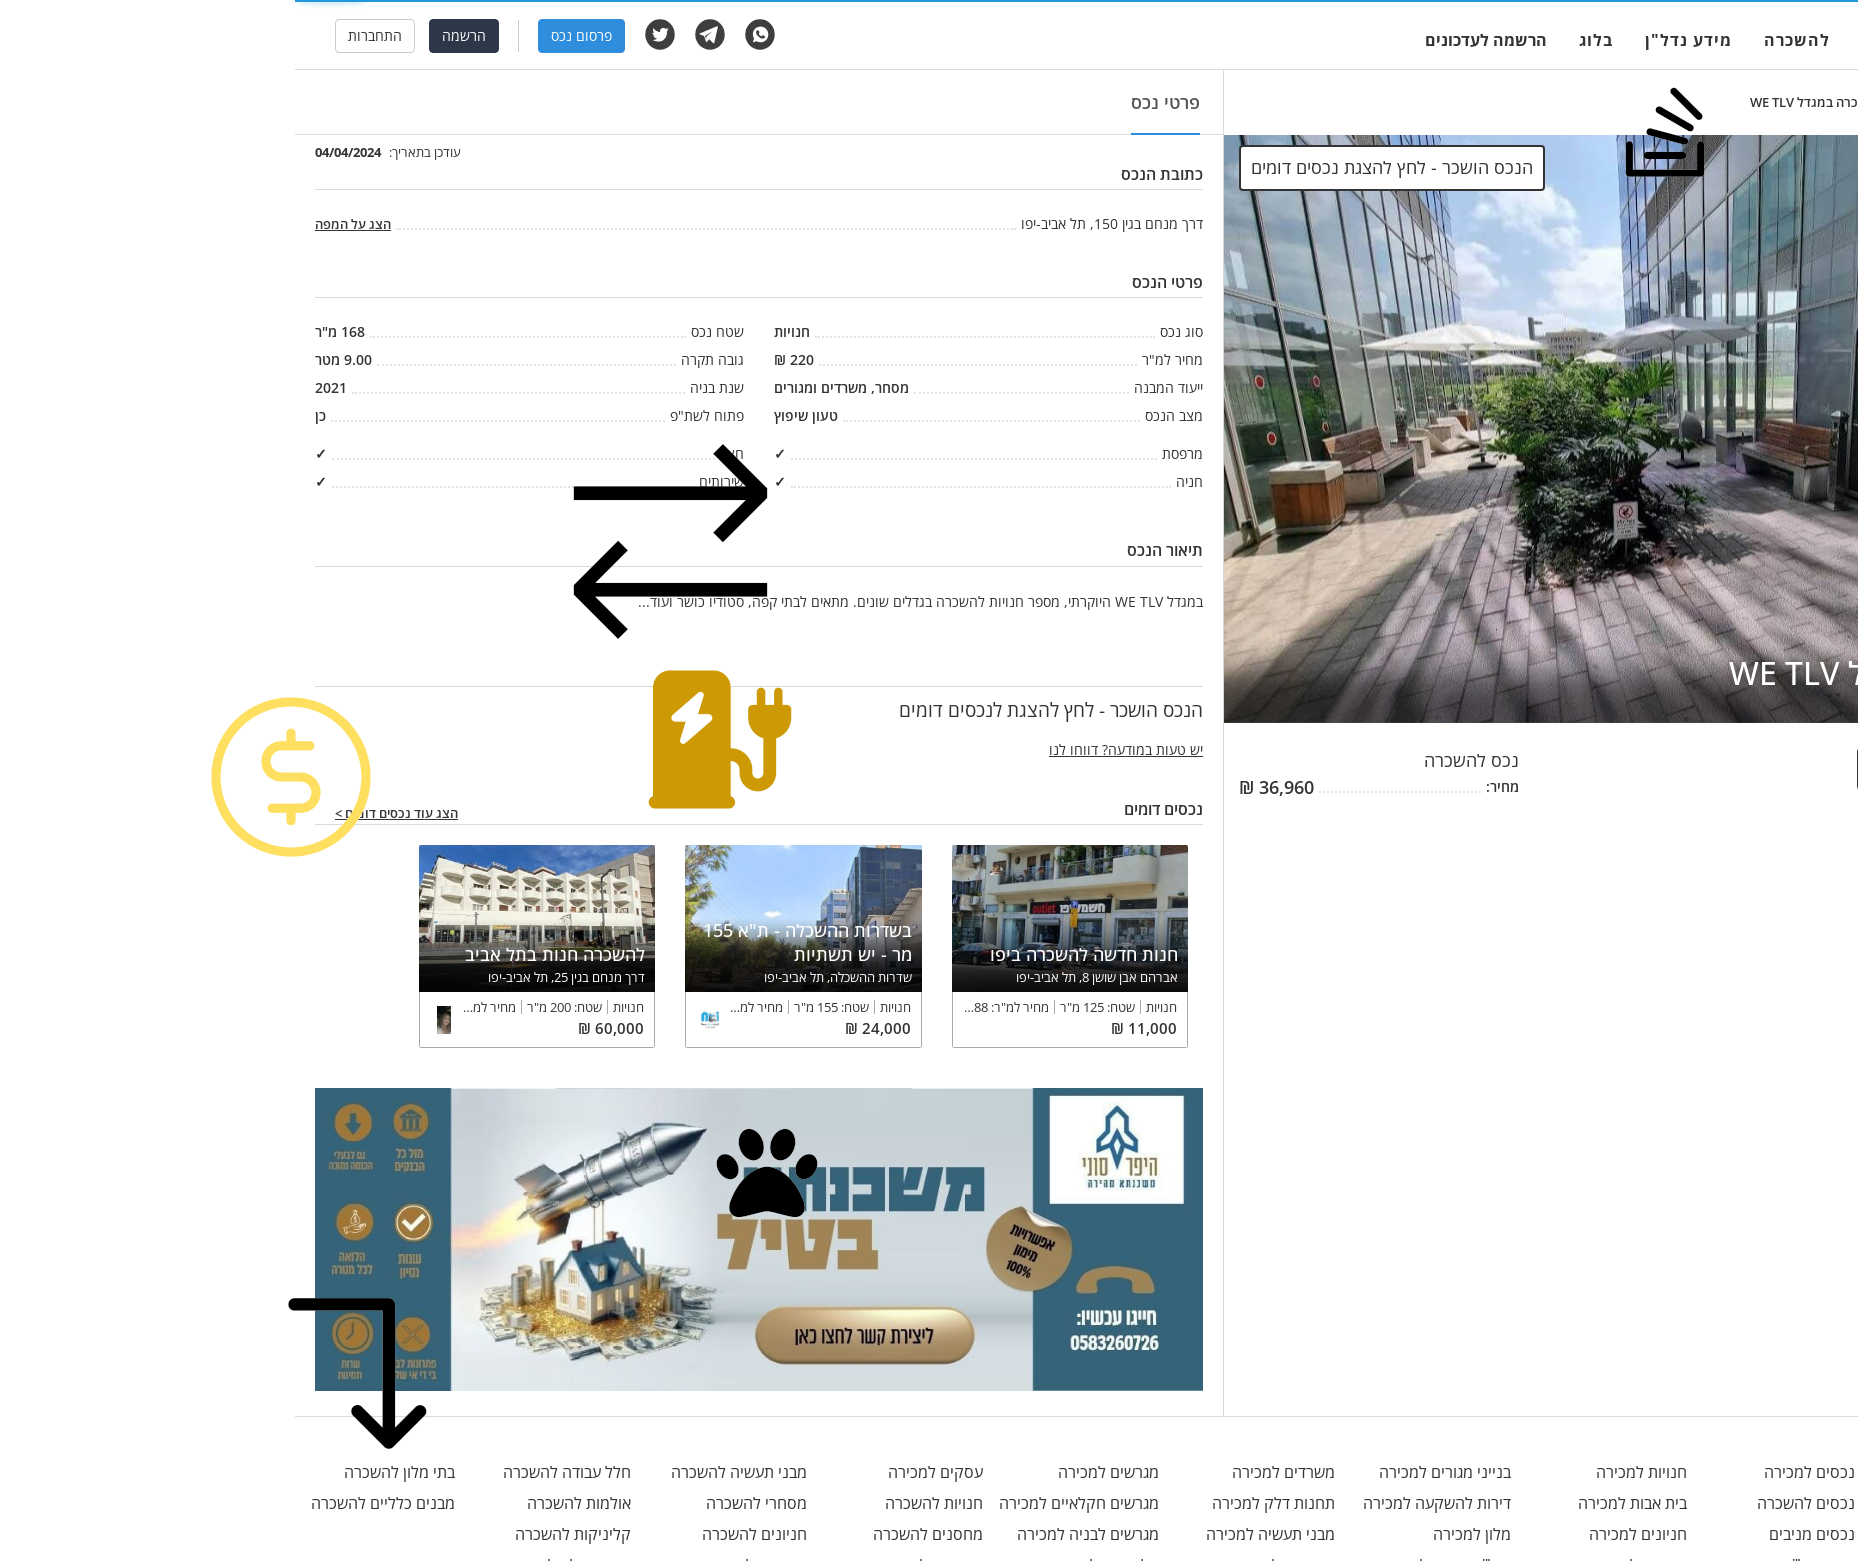  Describe the element at coordinates (291, 777) in the screenshot. I see `view account balance or financial summary` at that location.